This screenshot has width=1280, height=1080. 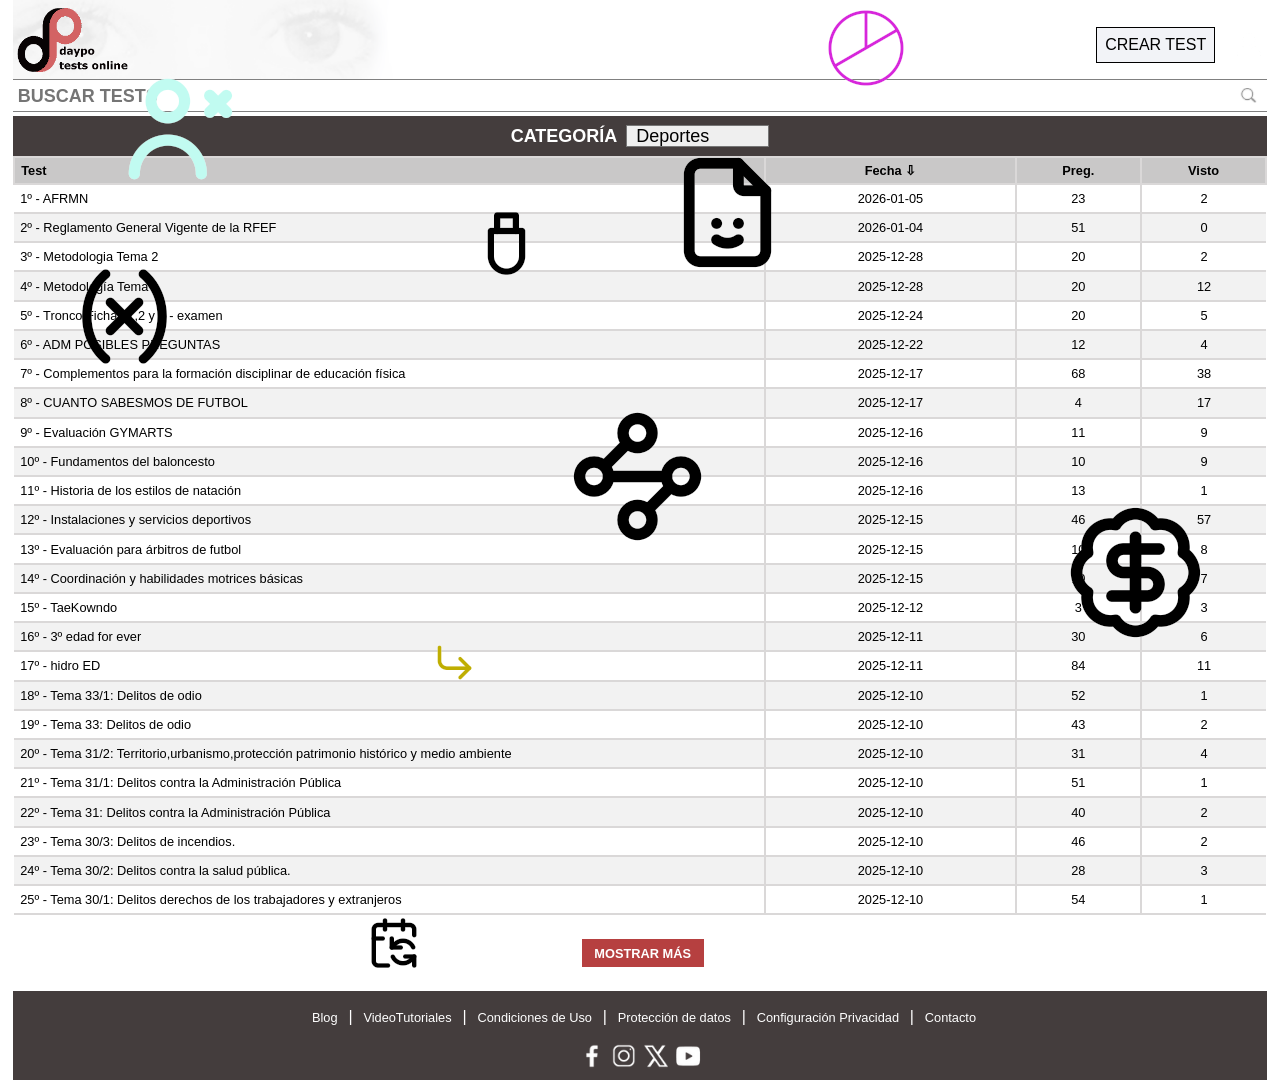 I want to click on remove a contact or user, so click(x=179, y=129).